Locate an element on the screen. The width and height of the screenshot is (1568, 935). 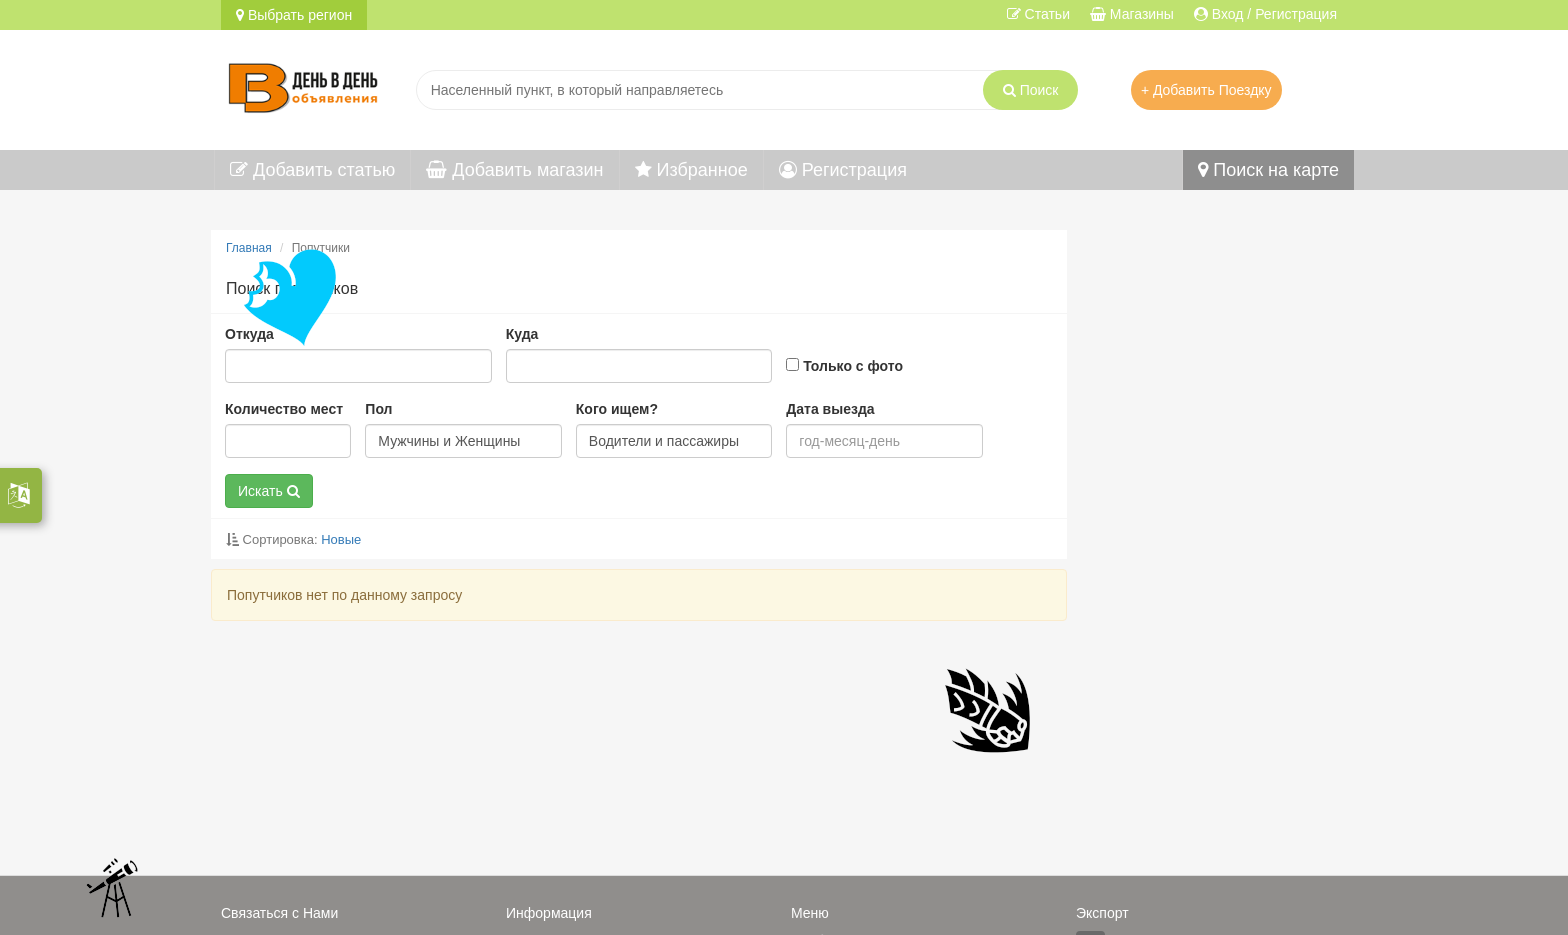
activate armor-piercing attack ability is located at coordinates (987, 710).